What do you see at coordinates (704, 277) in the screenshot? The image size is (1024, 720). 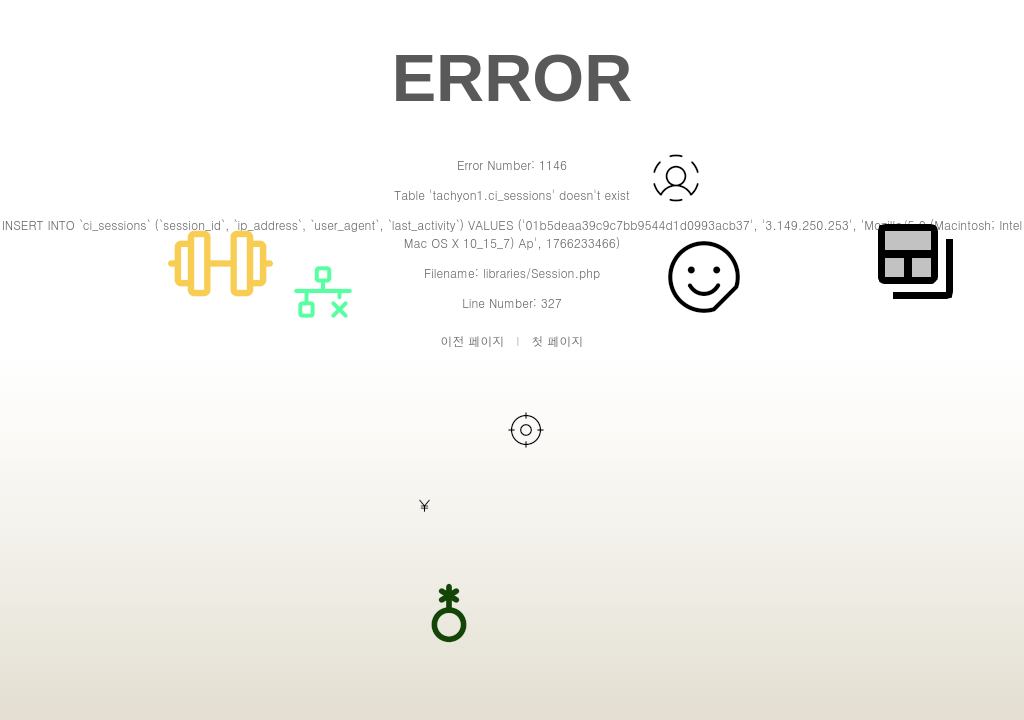 I see `add a sticker to your message` at bounding box center [704, 277].